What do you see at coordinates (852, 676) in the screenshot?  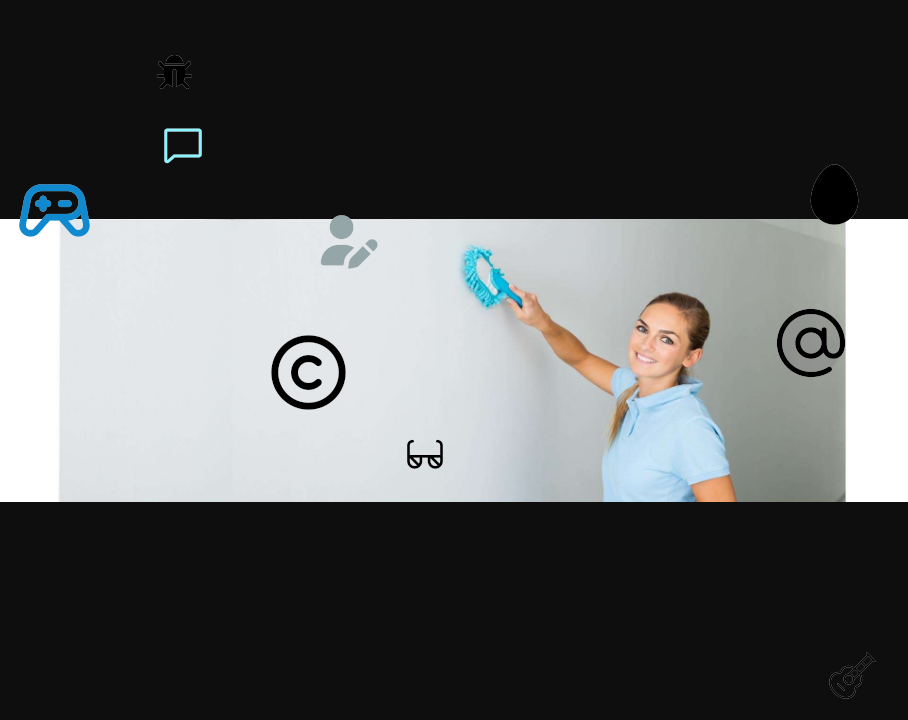 I see `access music or audio content` at bounding box center [852, 676].